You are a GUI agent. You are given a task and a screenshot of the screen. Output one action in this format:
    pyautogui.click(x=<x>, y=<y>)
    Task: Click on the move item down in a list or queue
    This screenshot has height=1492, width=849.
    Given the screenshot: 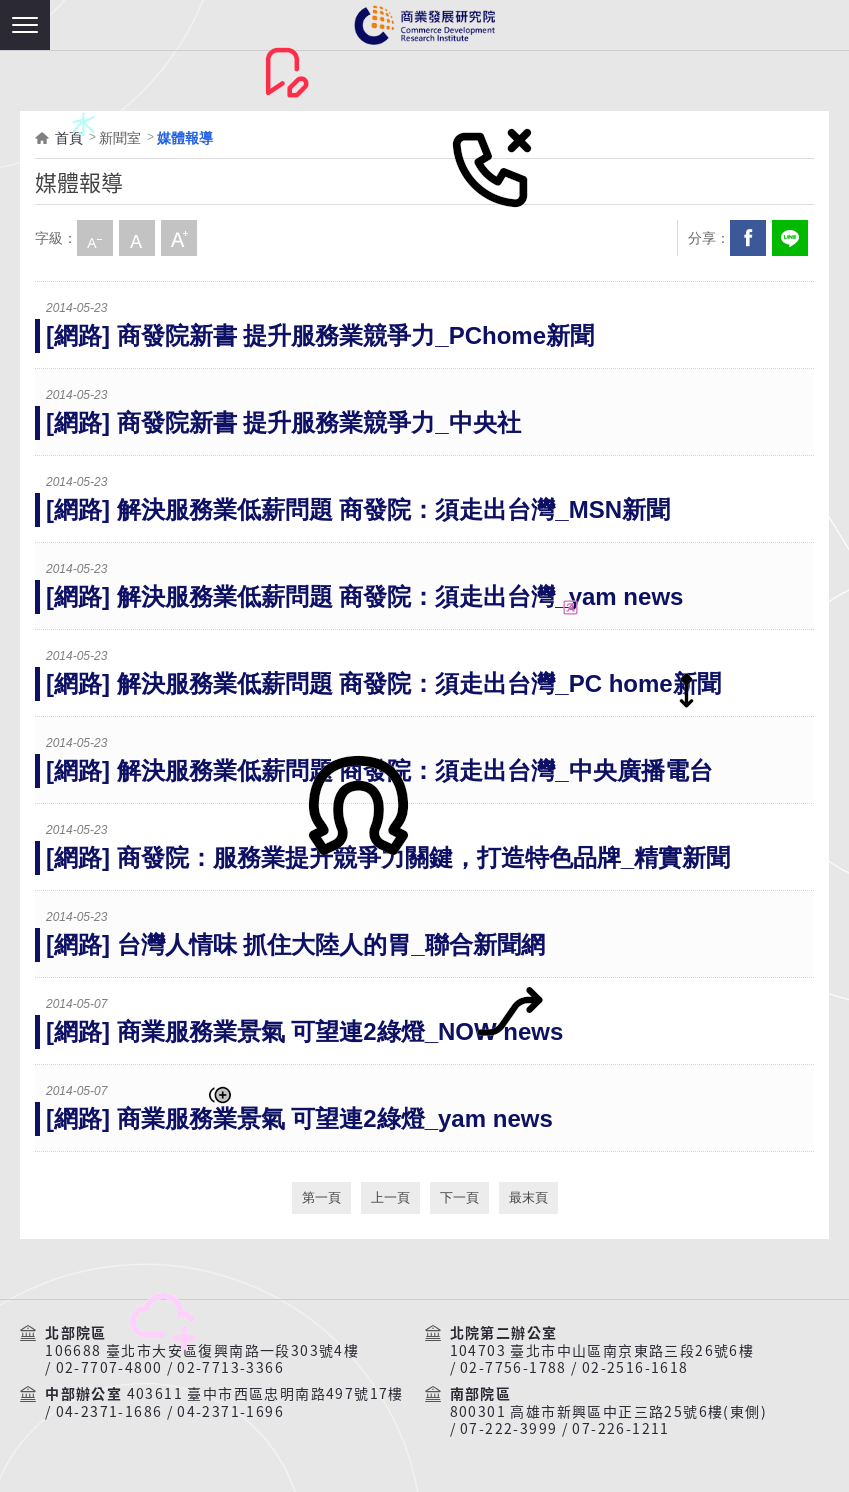 What is the action you would take?
    pyautogui.click(x=686, y=690)
    